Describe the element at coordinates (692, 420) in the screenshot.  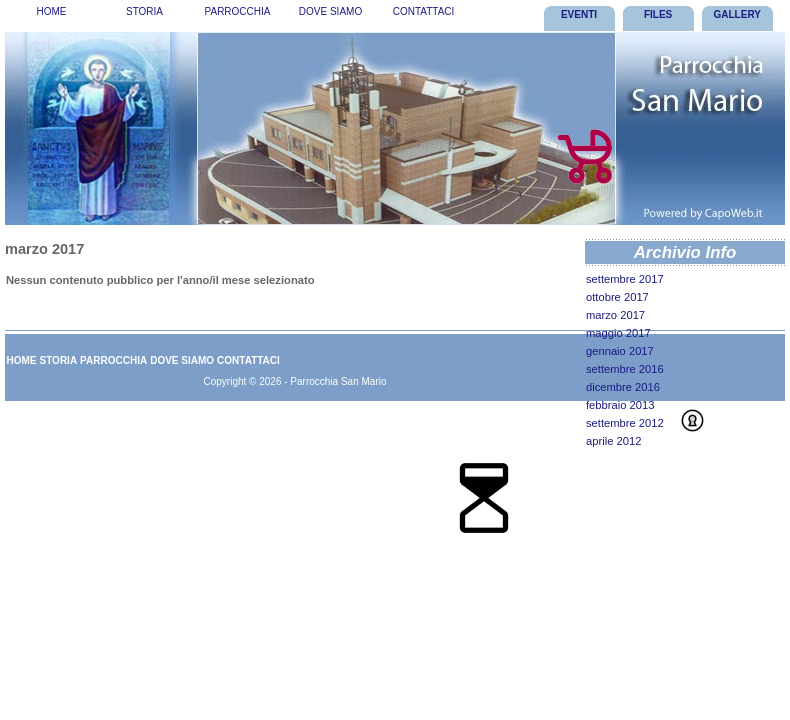
I see `access security or privacy settings` at that location.